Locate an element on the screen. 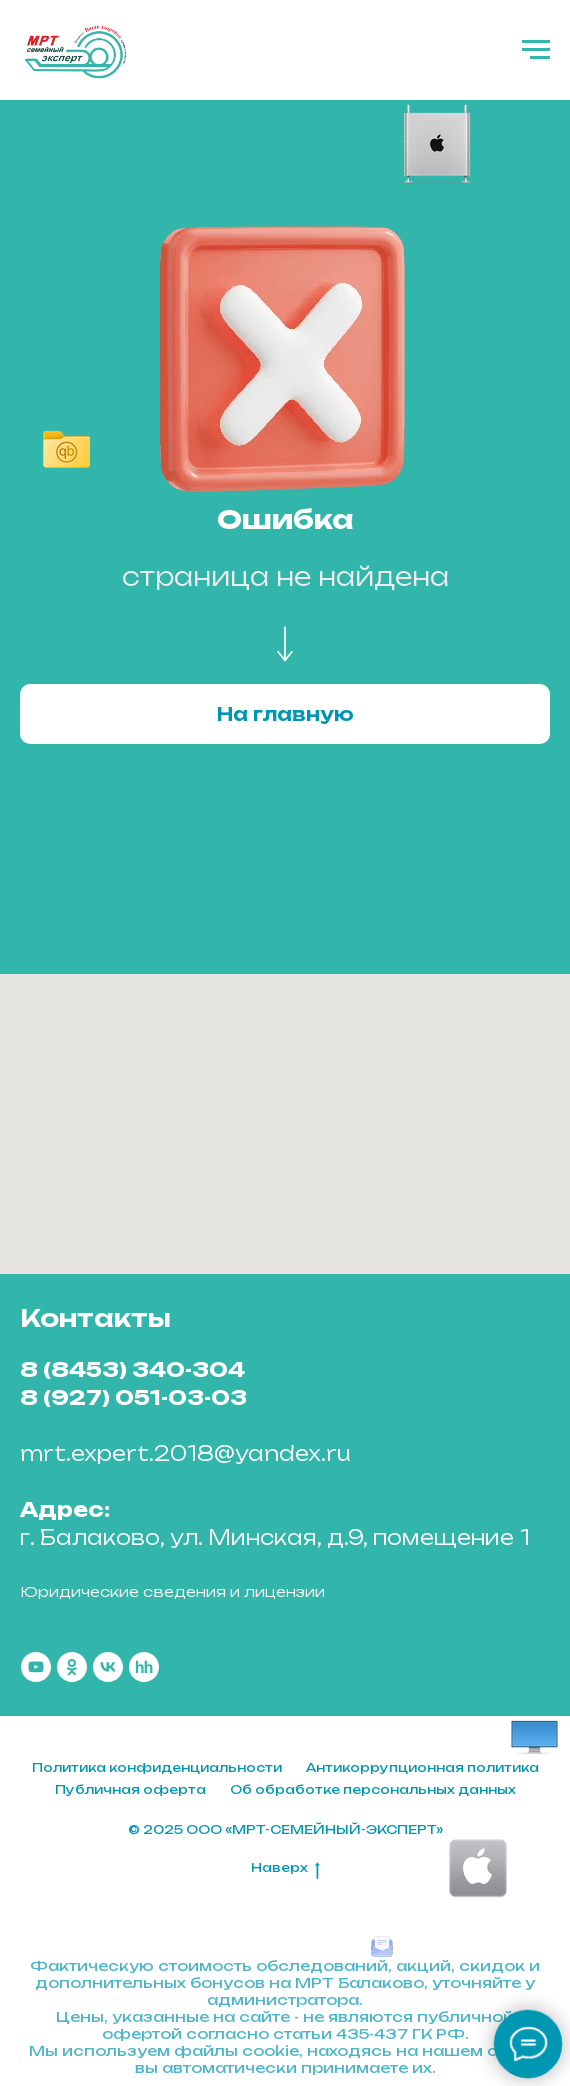  apple pro display xdr monitor is located at coordinates (534, 1732).